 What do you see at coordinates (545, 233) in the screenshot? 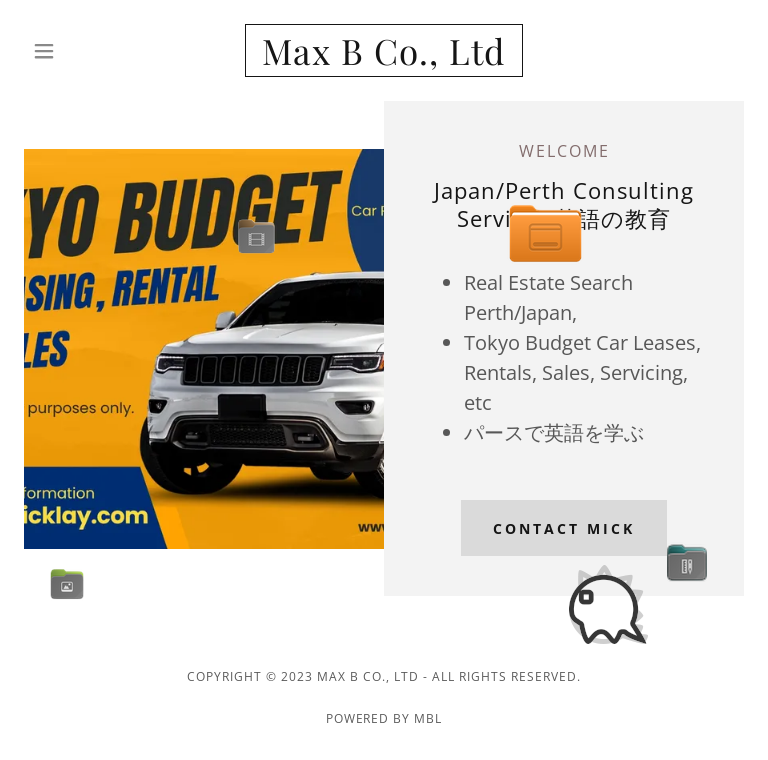
I see `open desktop folder` at bounding box center [545, 233].